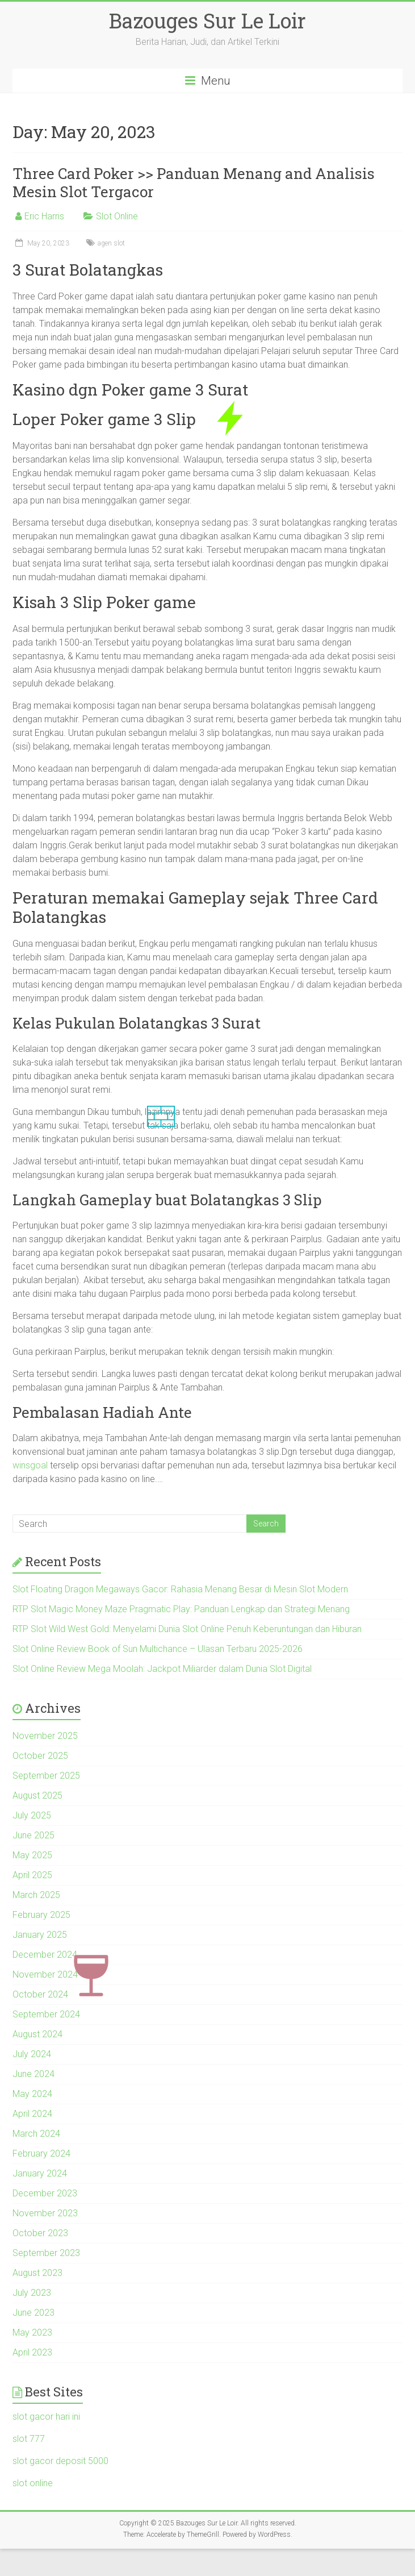 The image size is (415, 2576). I want to click on browse wine selection or menu, so click(91, 1975).